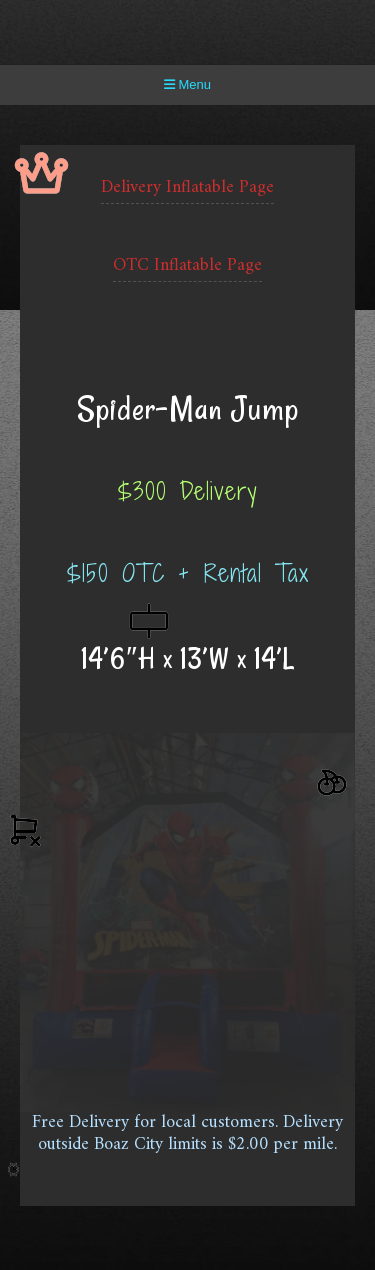  Describe the element at coordinates (331, 782) in the screenshot. I see `indicates fruit or produce category` at that location.